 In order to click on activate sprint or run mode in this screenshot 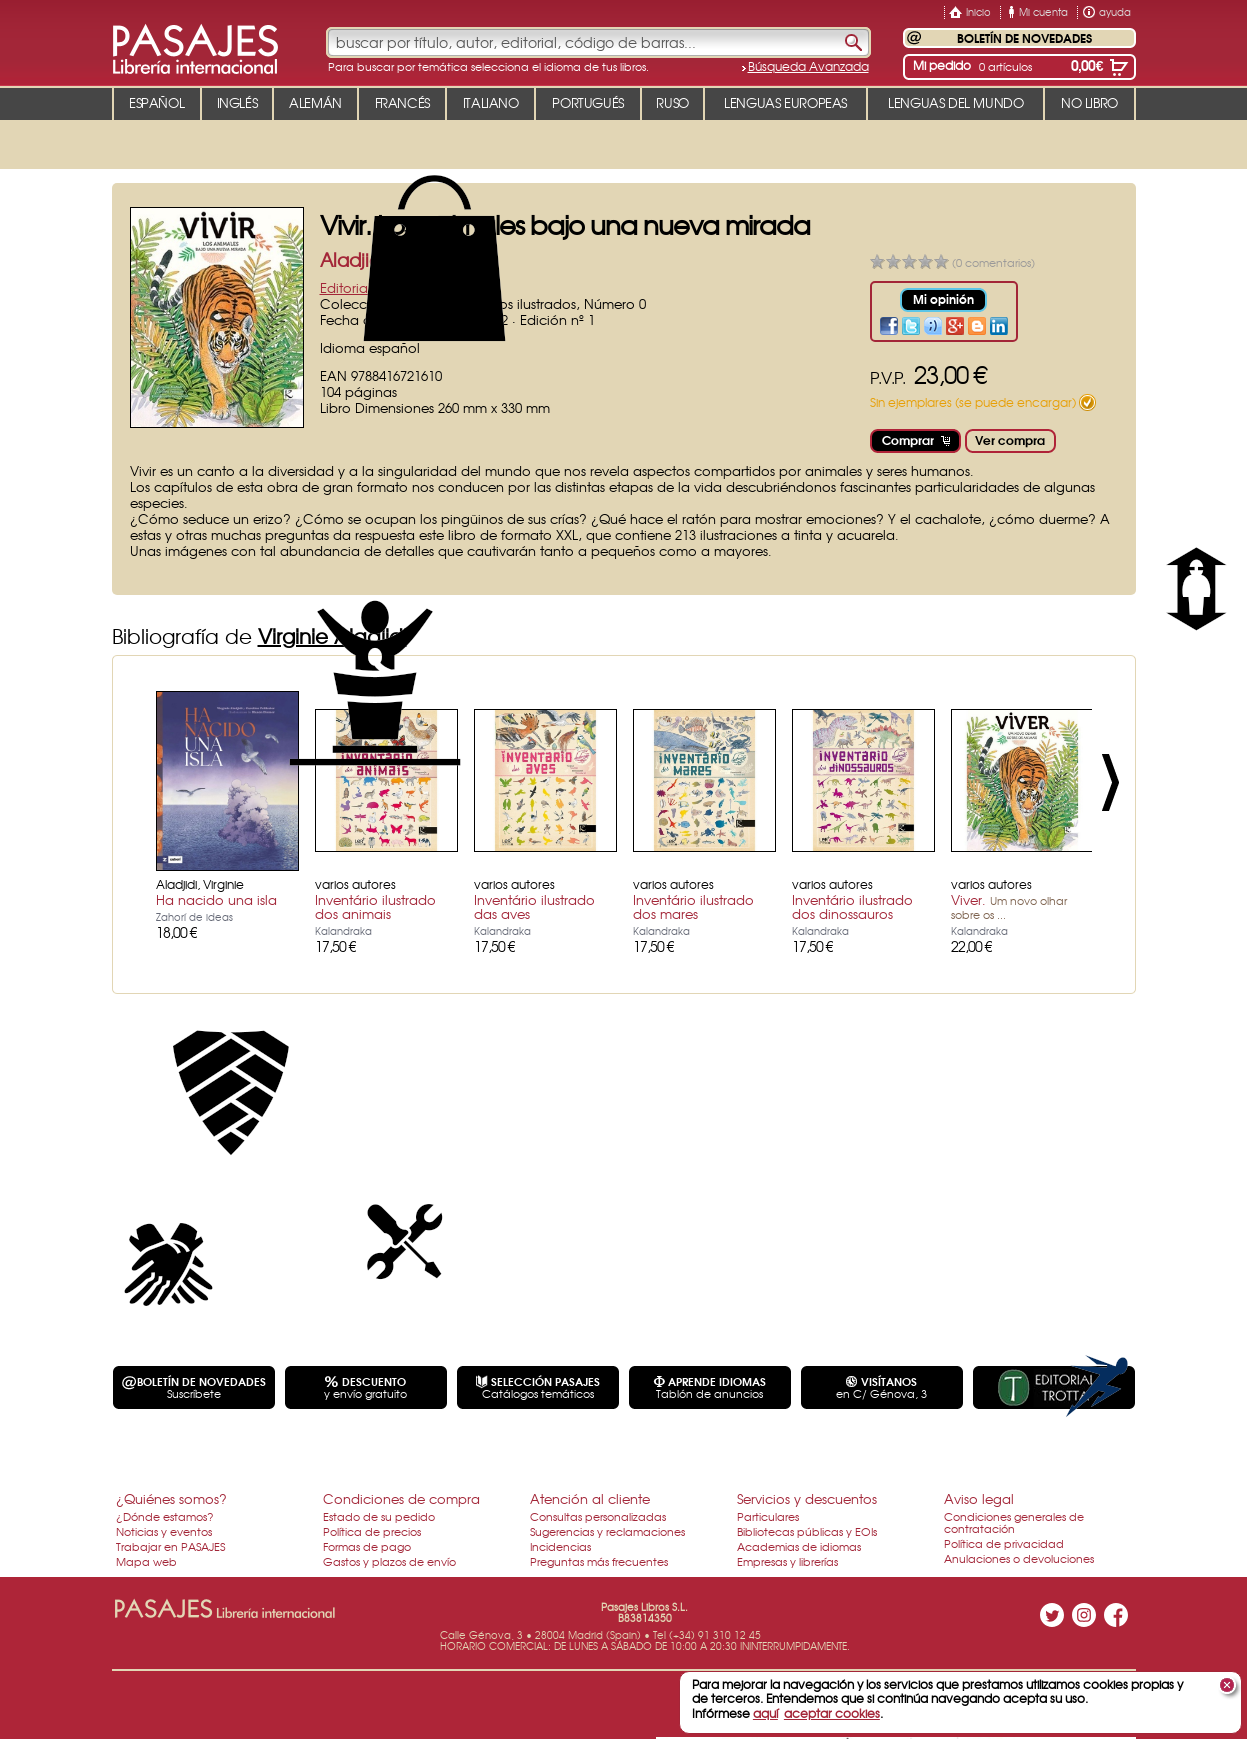, I will do `click(1096, 1386)`.